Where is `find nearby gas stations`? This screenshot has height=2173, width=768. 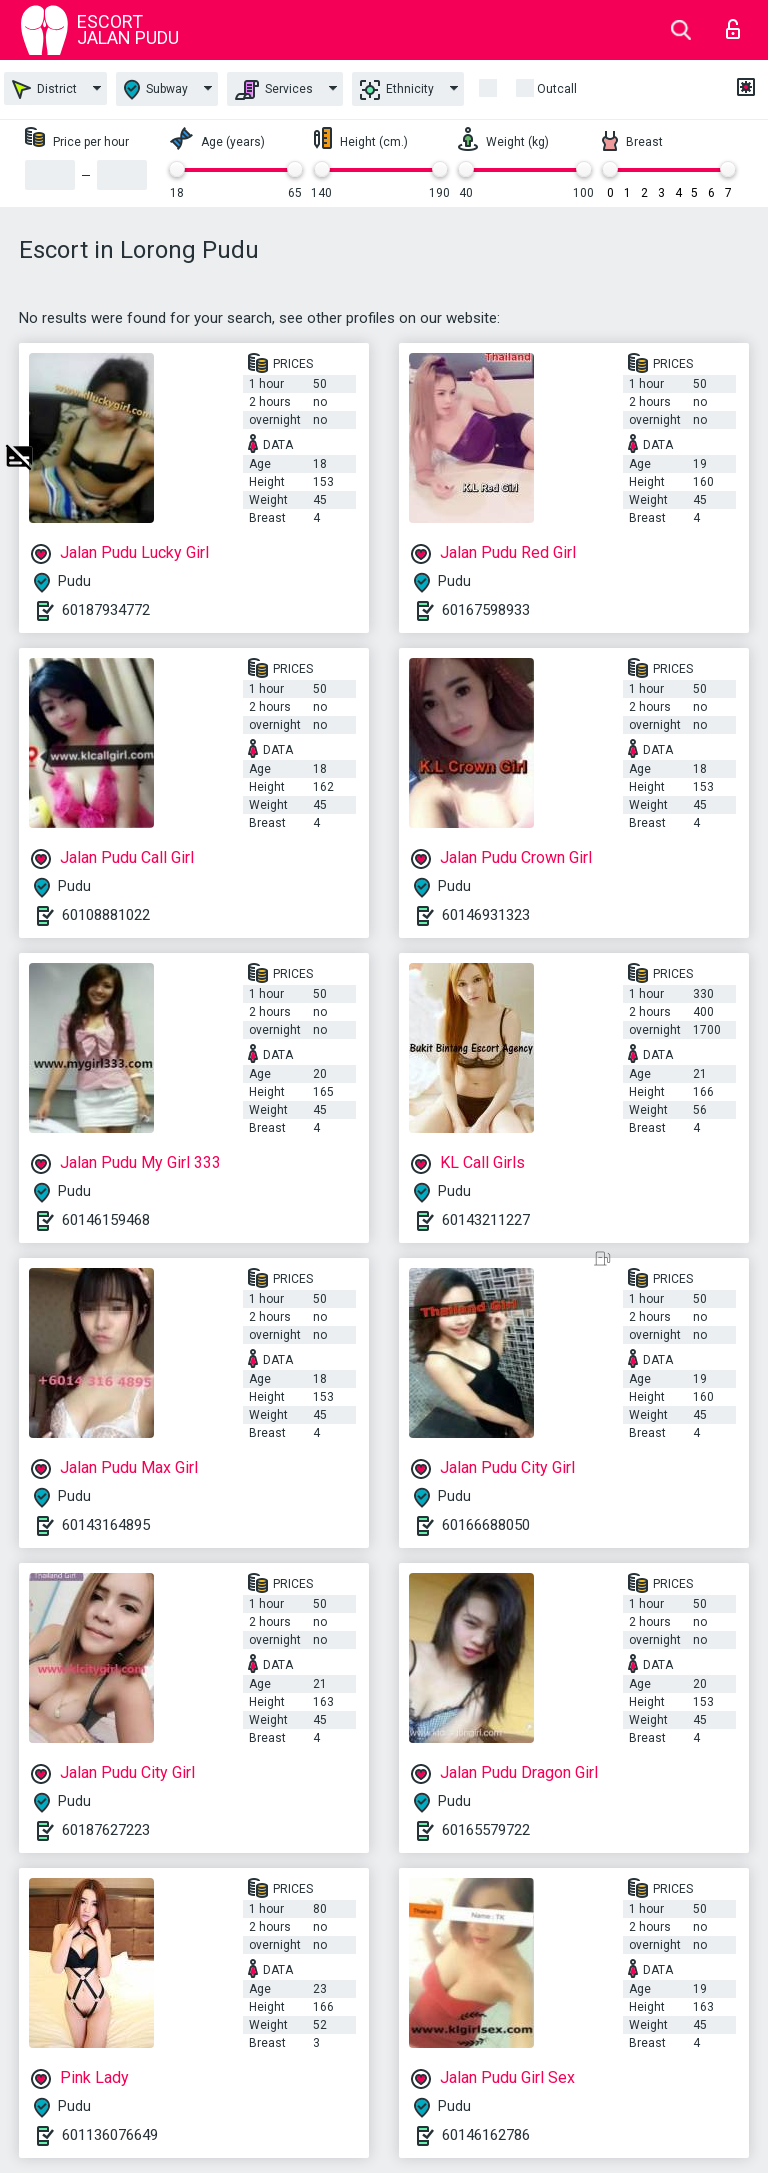
find nearby gas stations is located at coordinates (601, 1258).